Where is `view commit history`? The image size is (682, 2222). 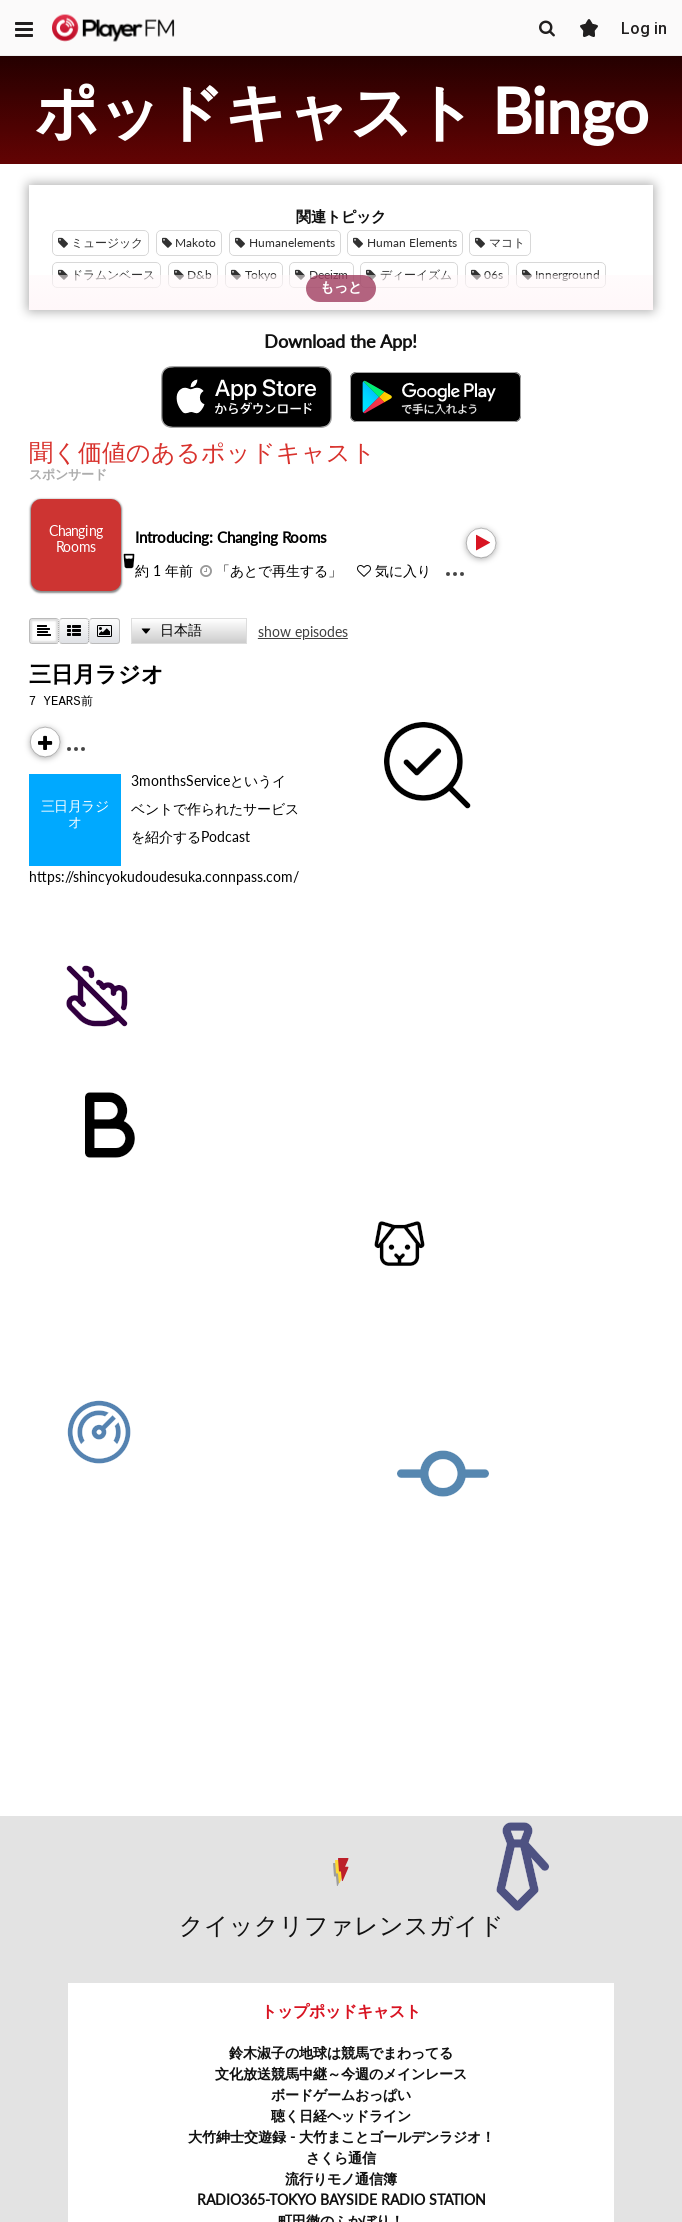 view commit history is located at coordinates (443, 1475).